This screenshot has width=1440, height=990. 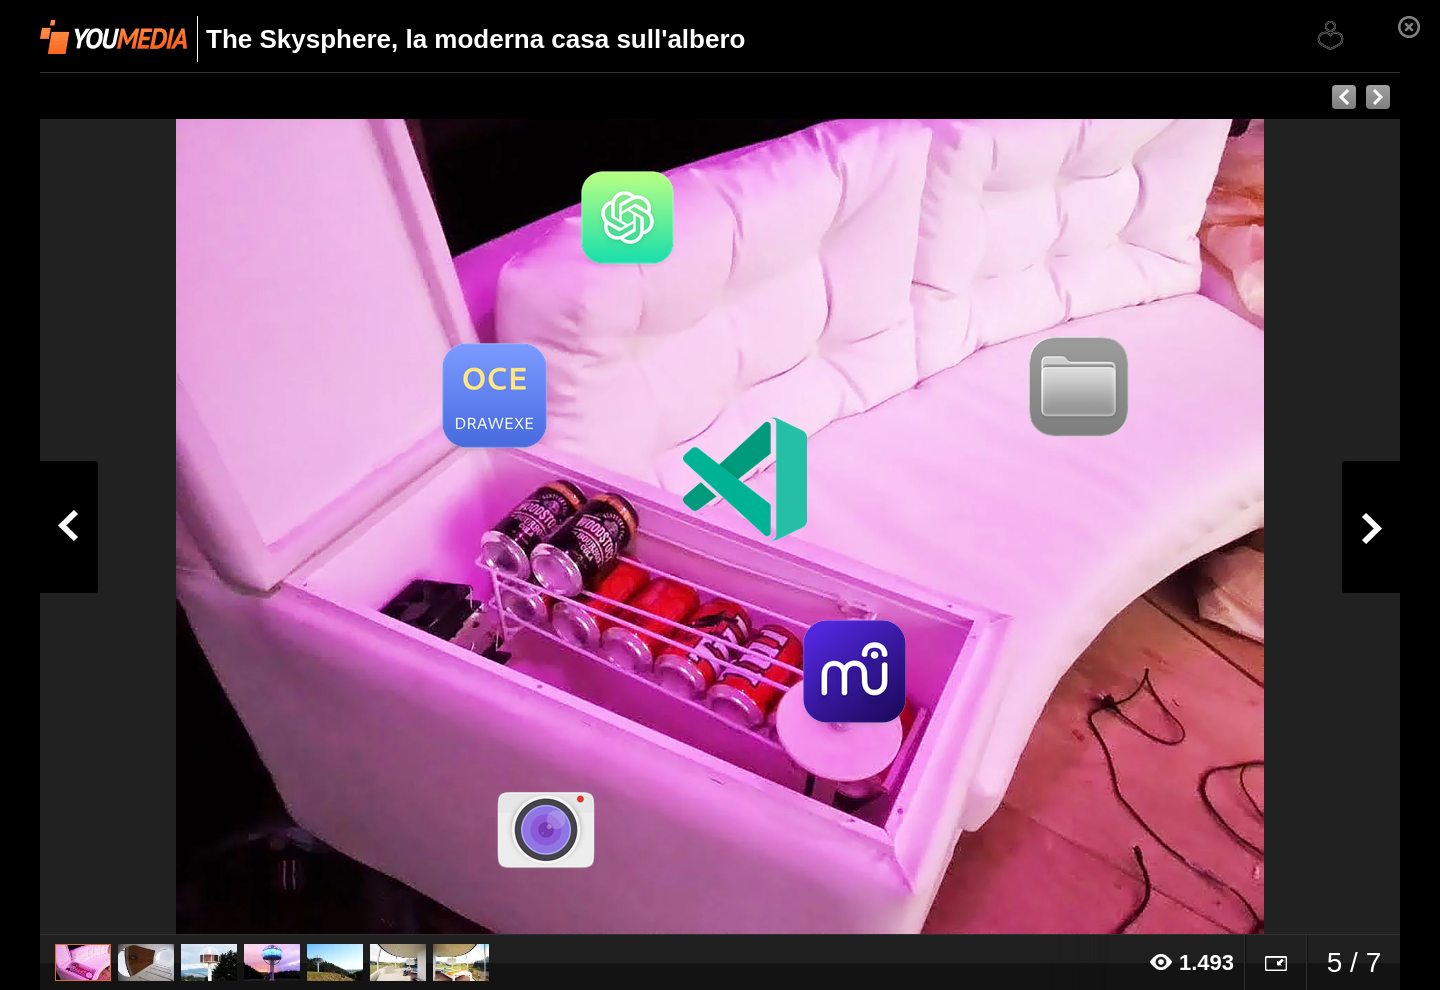 I want to click on open OCE DRAWEXE application, so click(x=494, y=395).